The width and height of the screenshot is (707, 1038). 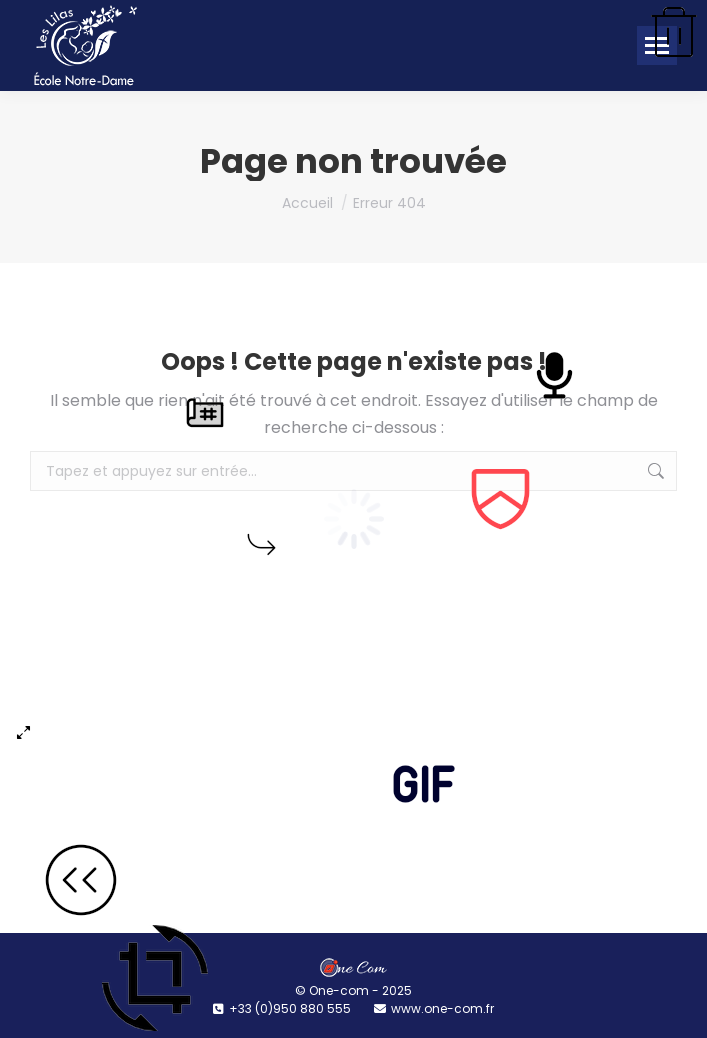 I want to click on tap to start voice input, so click(x=554, y=376).